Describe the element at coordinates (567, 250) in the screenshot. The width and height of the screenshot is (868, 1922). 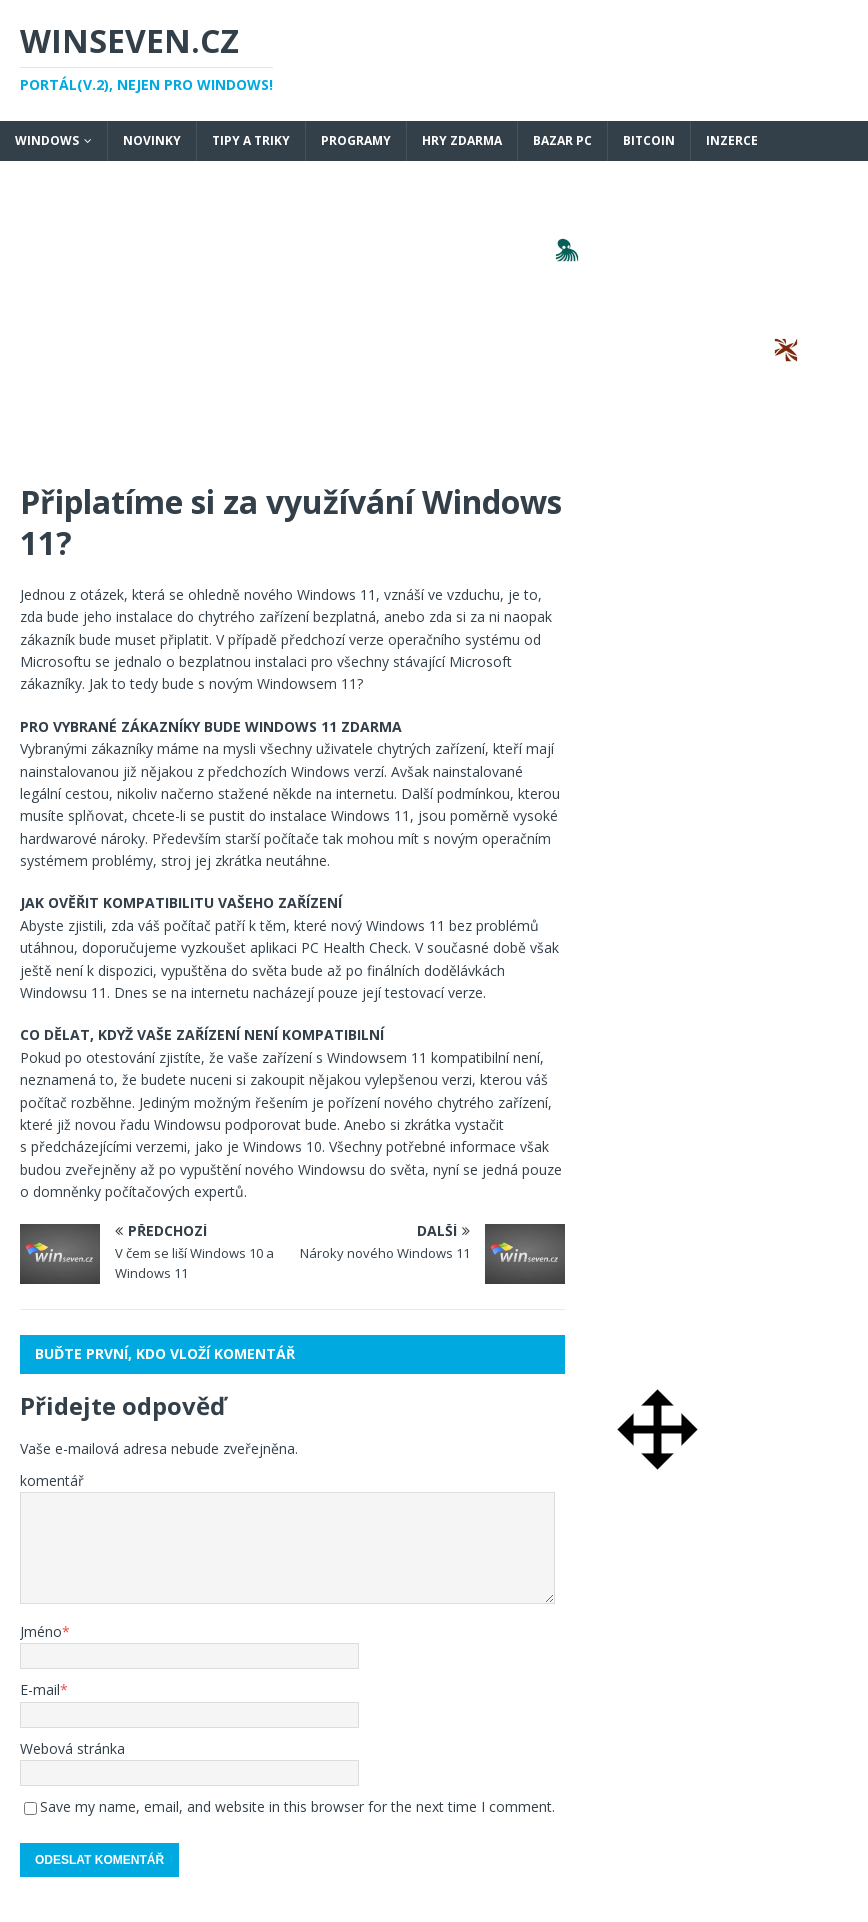
I see `squid or octopus creature icon for a game` at that location.